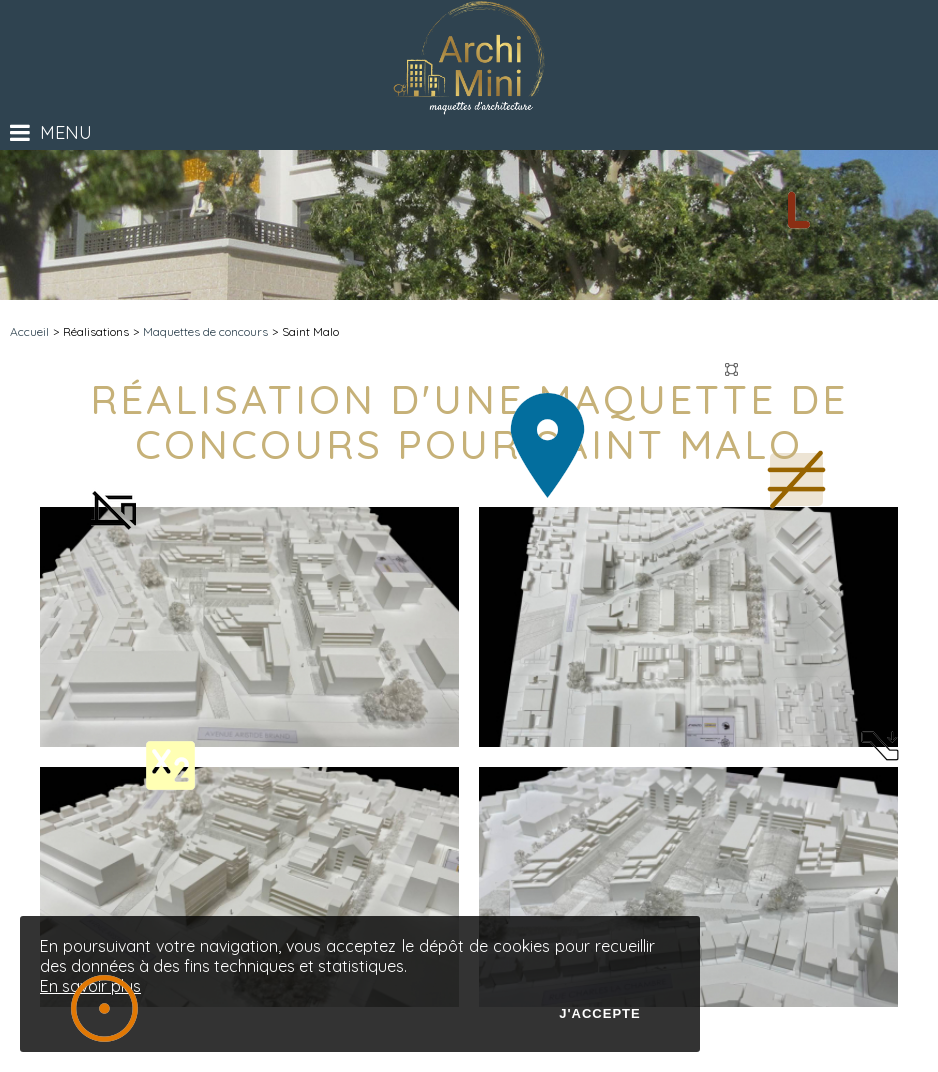 This screenshot has height=1072, width=938. I want to click on format text as subscript, so click(170, 765).